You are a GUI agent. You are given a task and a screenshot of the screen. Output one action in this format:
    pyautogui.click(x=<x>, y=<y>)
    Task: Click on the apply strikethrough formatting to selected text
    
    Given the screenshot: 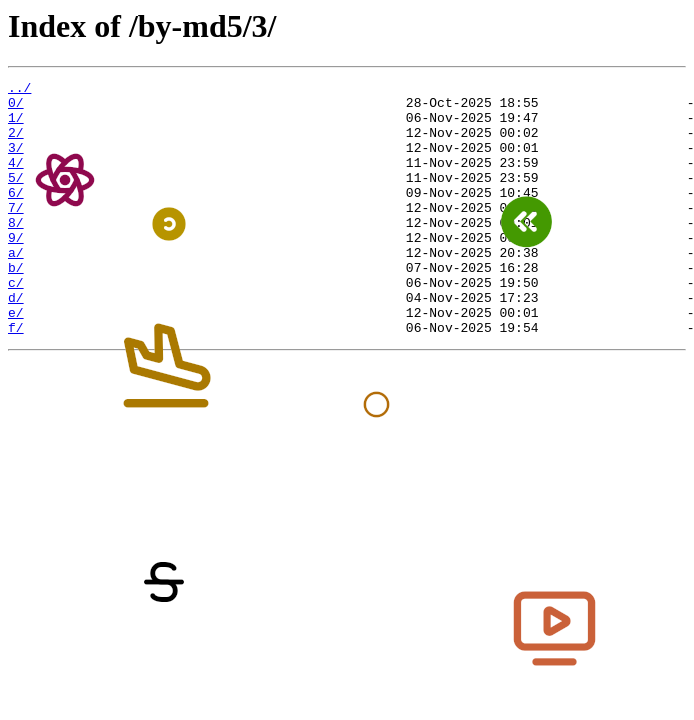 What is the action you would take?
    pyautogui.click(x=164, y=582)
    